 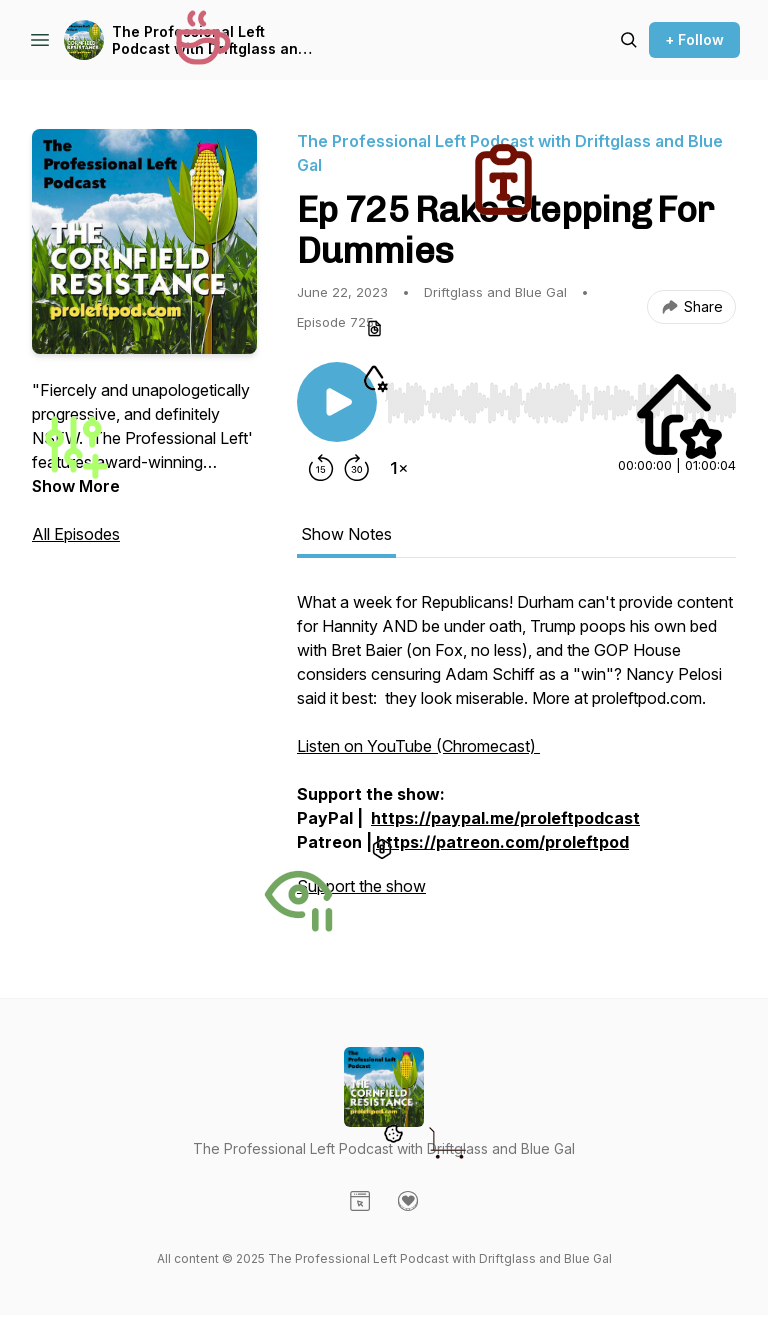 What do you see at coordinates (677, 414) in the screenshot?
I see `mark a location as favorite` at bounding box center [677, 414].